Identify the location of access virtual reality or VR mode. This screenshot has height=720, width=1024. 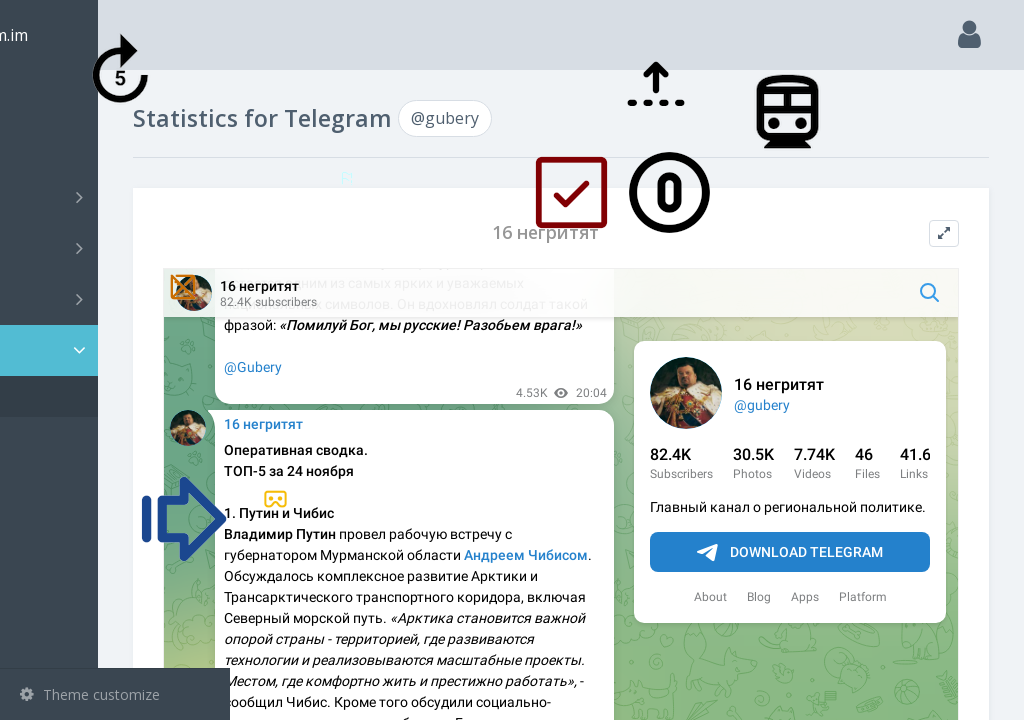
(275, 498).